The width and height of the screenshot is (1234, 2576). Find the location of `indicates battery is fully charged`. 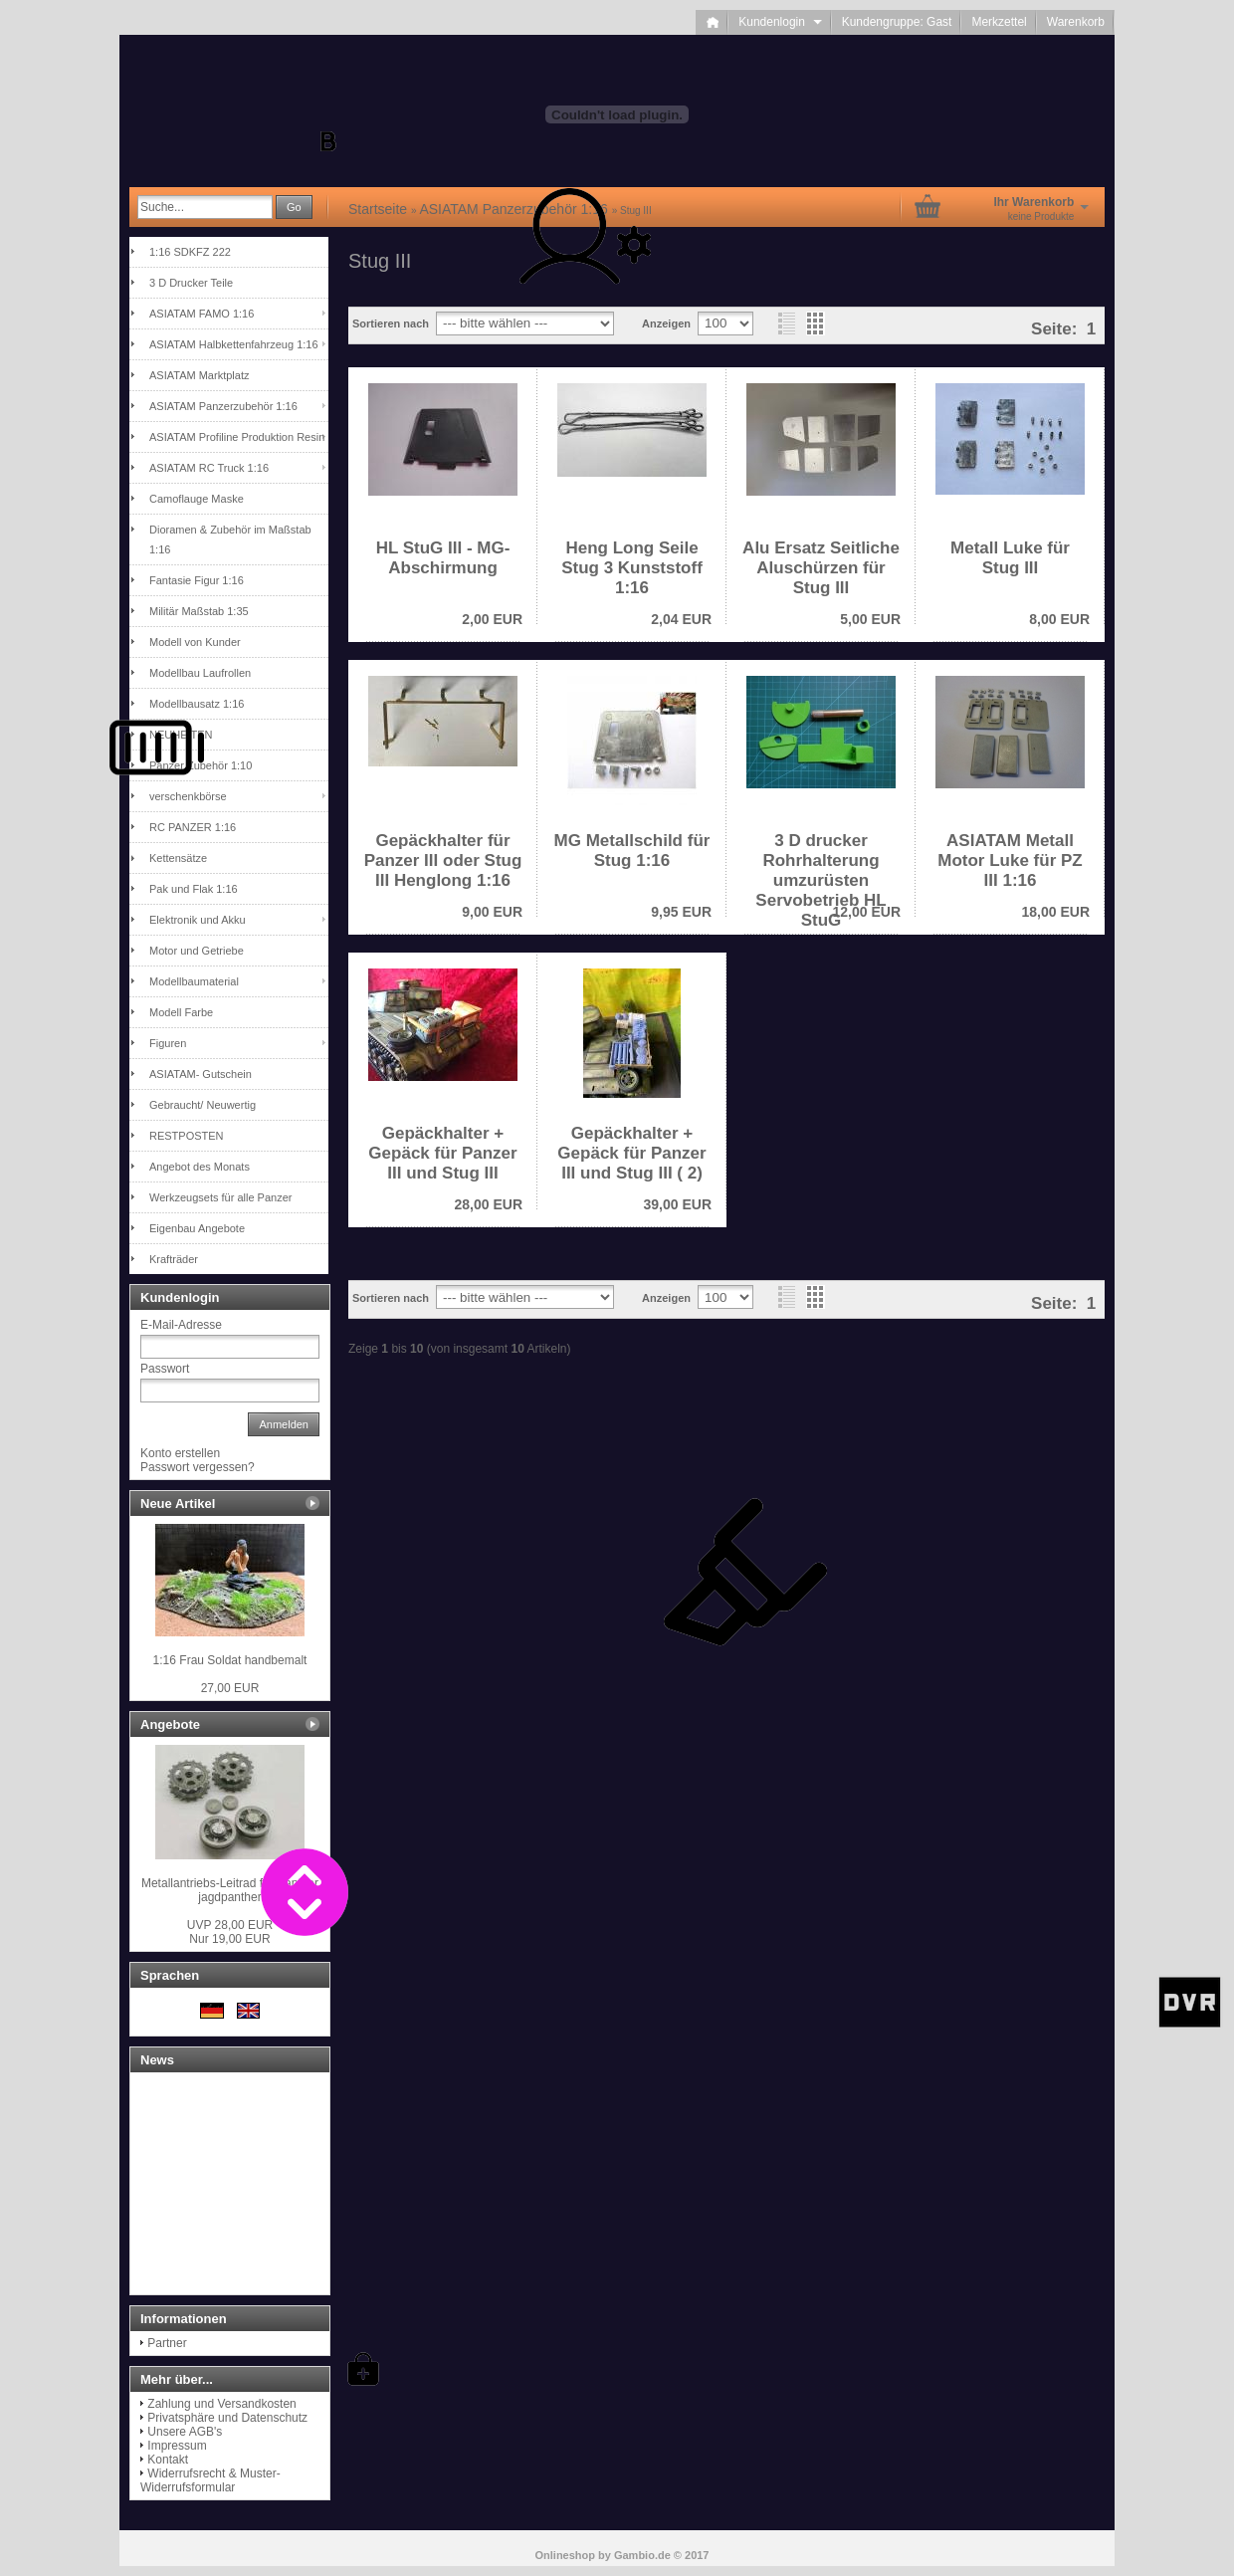

indicates battery is fully charged is located at coordinates (155, 748).